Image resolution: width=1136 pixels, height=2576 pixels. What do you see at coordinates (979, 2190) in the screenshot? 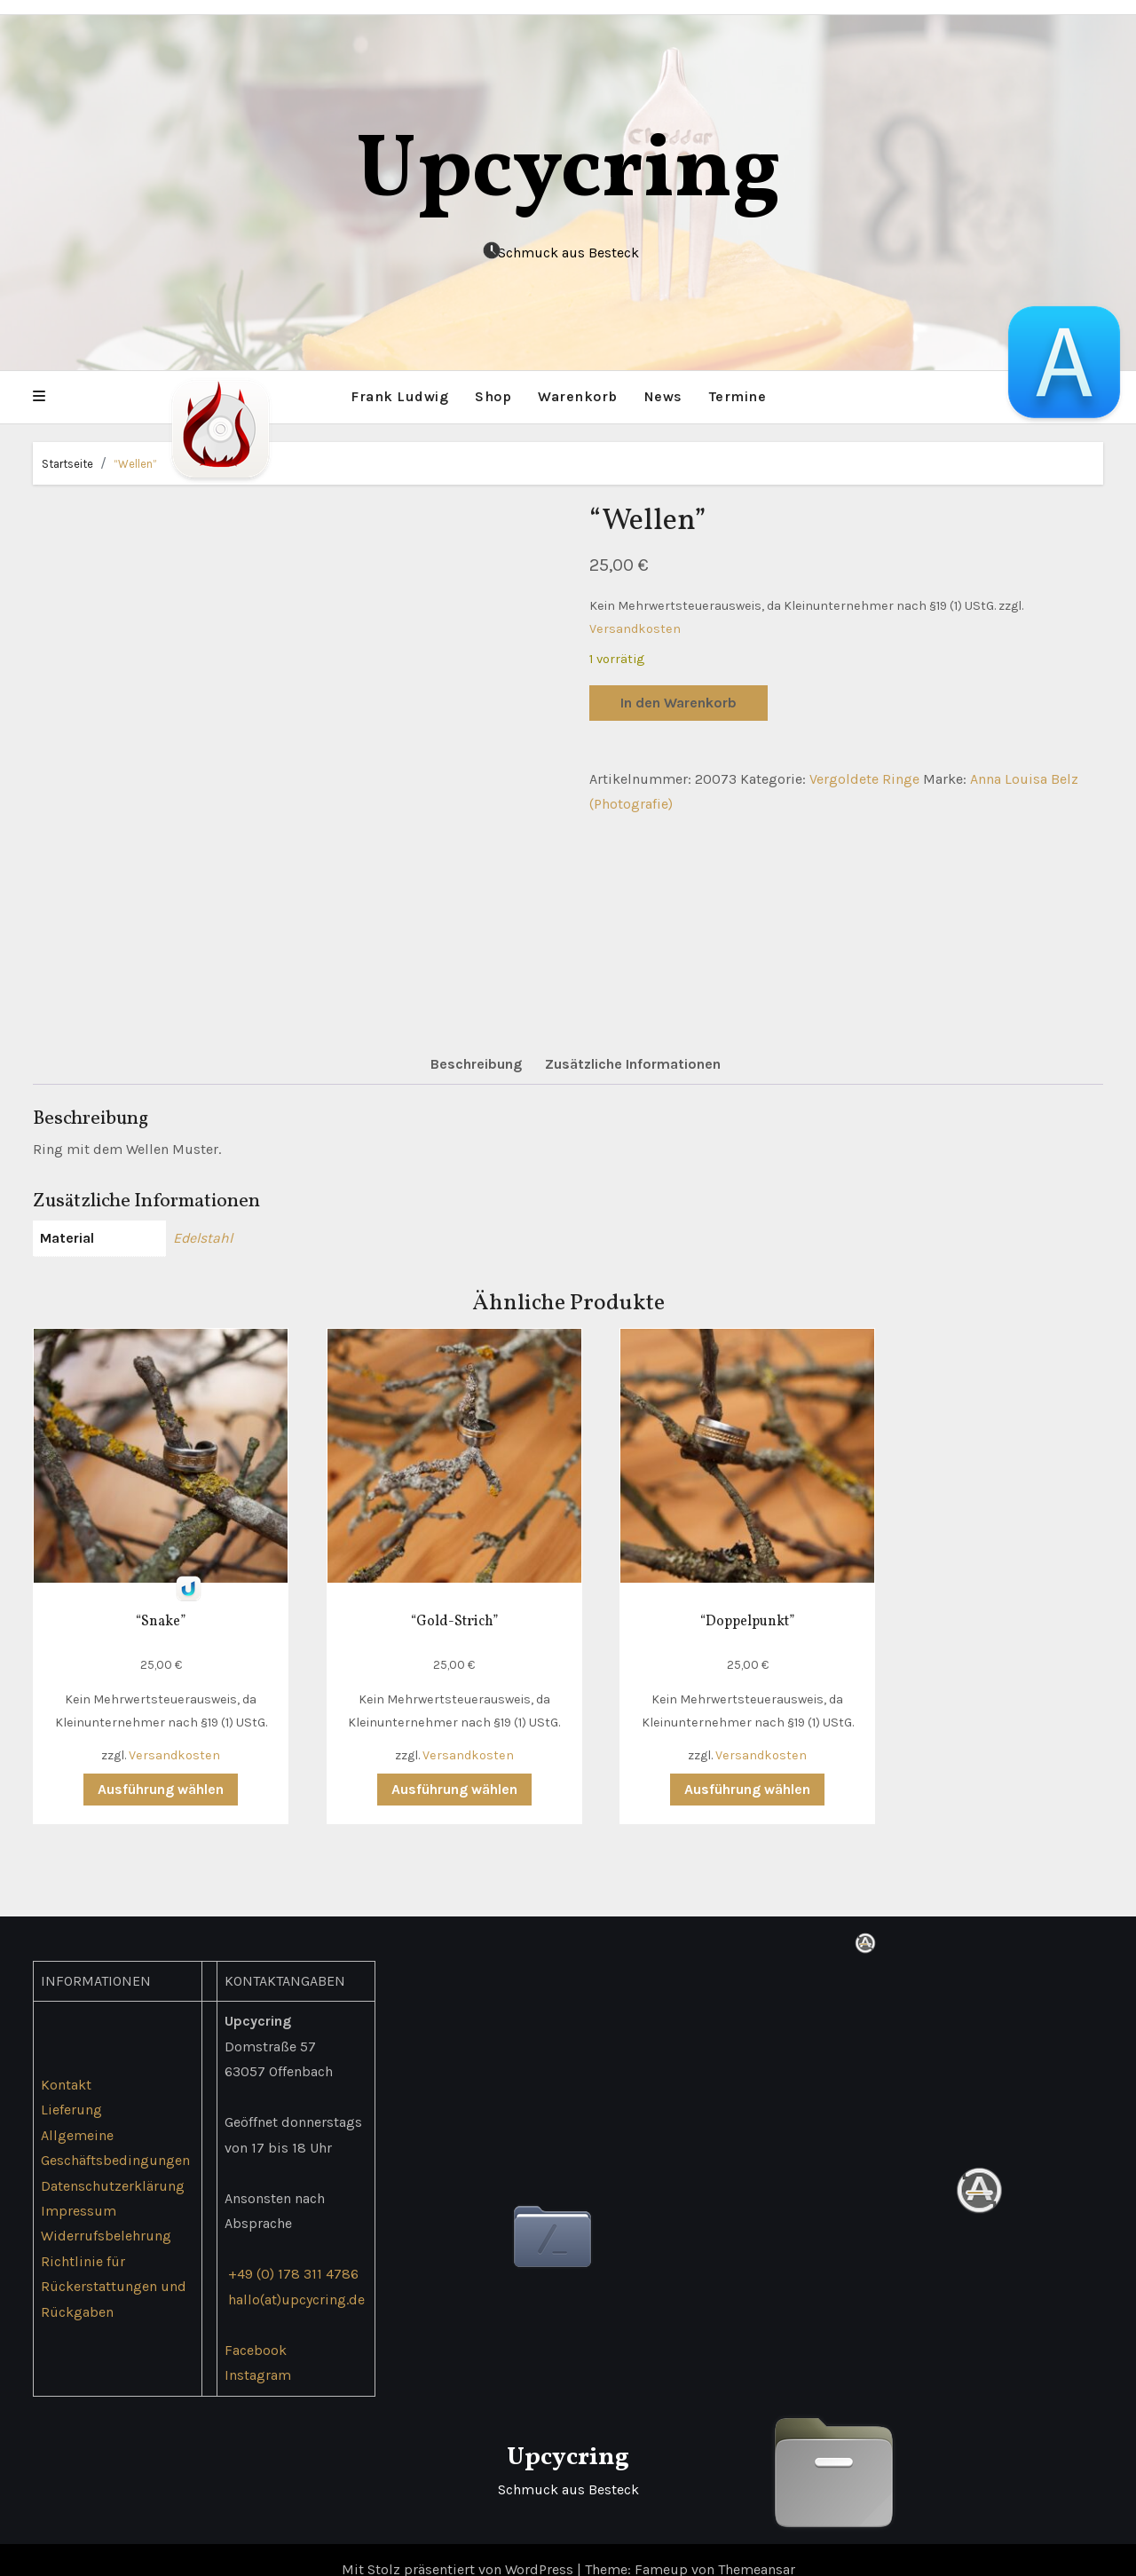
I see `open the software update manager` at bounding box center [979, 2190].